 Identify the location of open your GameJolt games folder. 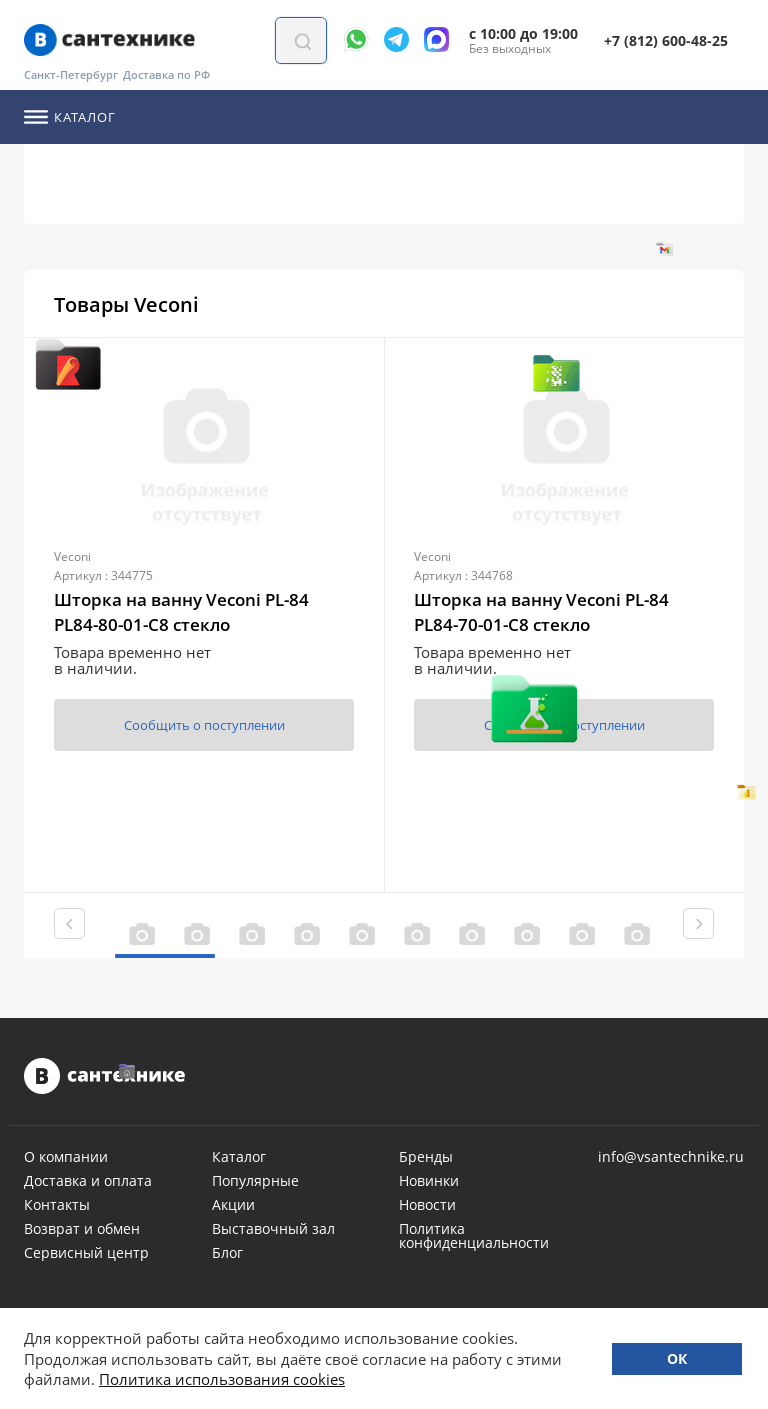
(556, 374).